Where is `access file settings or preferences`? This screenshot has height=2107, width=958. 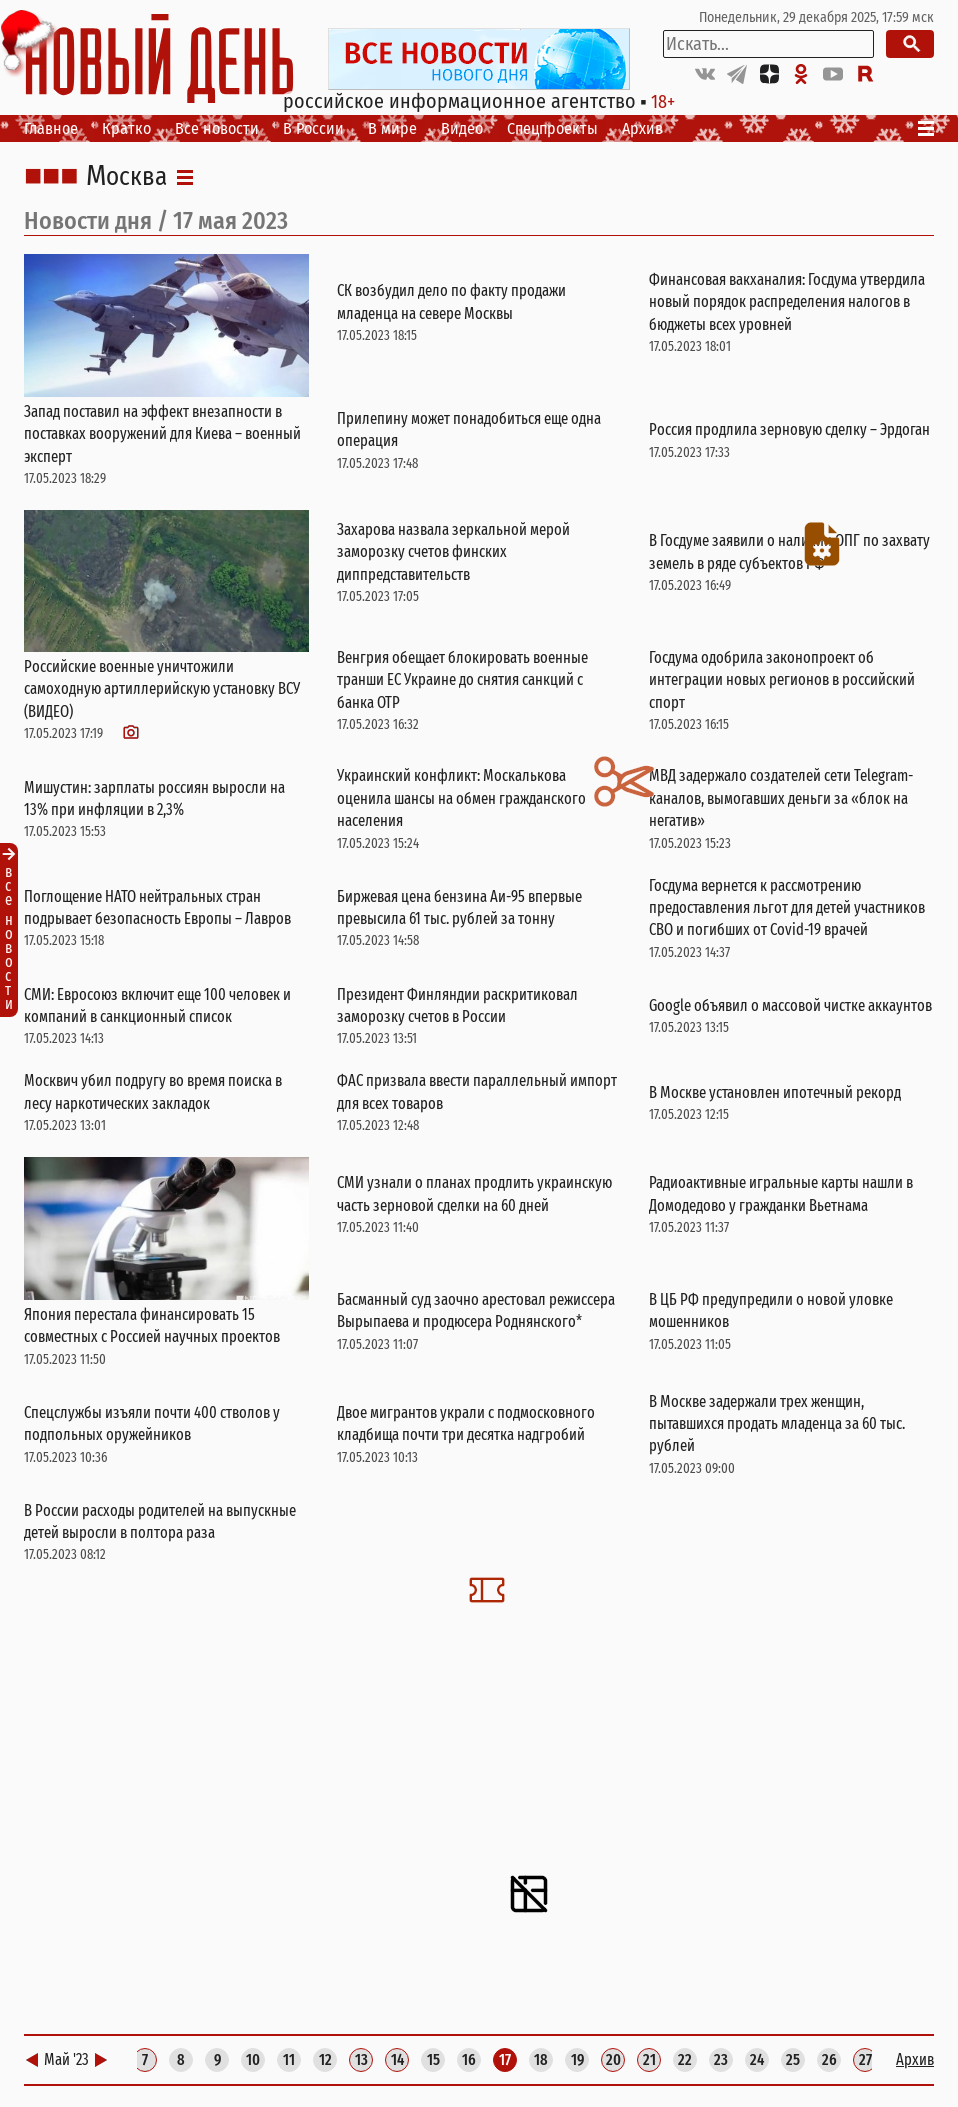 access file settings or preferences is located at coordinates (822, 544).